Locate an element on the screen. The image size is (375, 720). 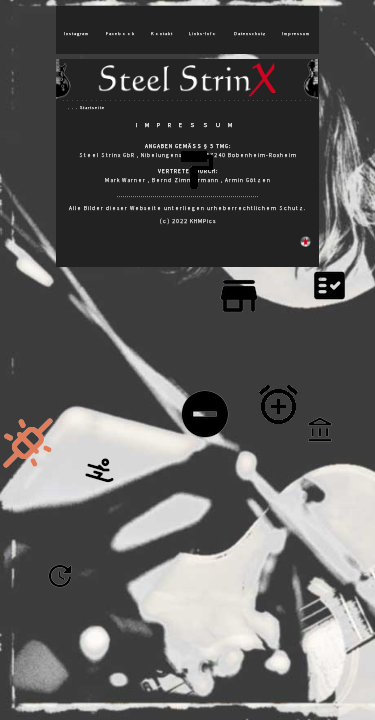
access banking or financial services is located at coordinates (320, 430).